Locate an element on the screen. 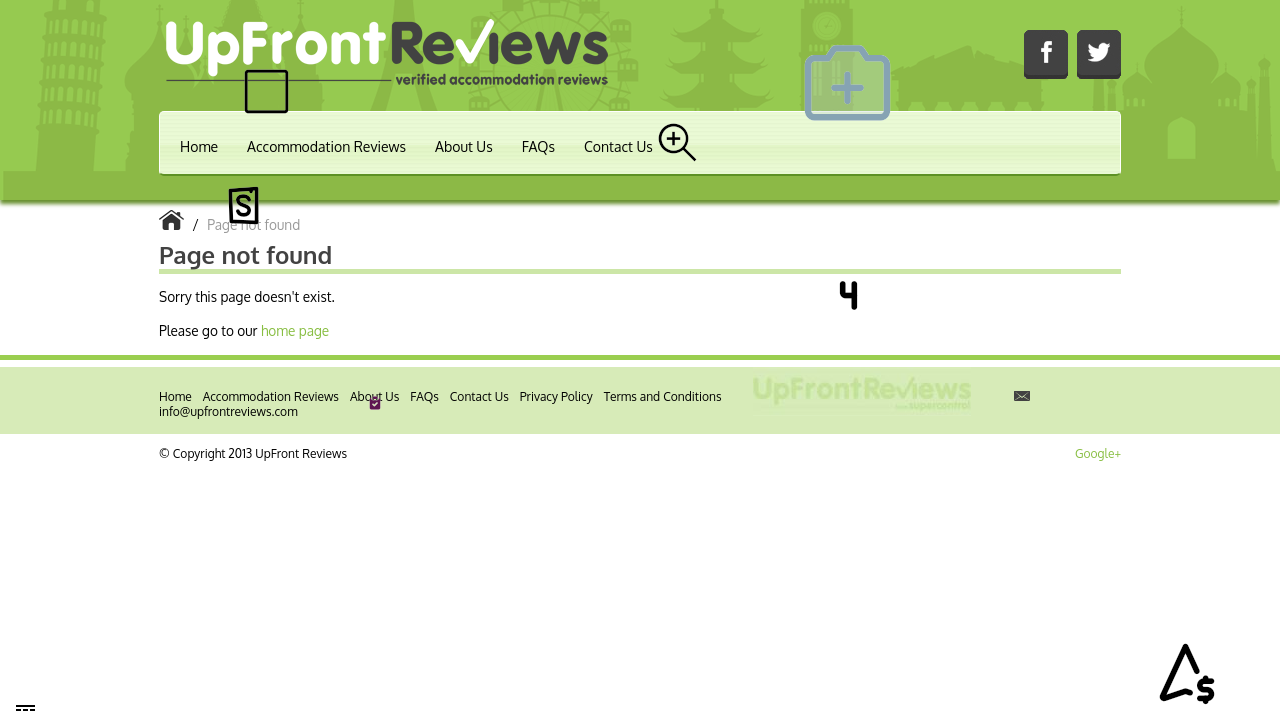 The image size is (1280, 720). stop media playback is located at coordinates (266, 91).